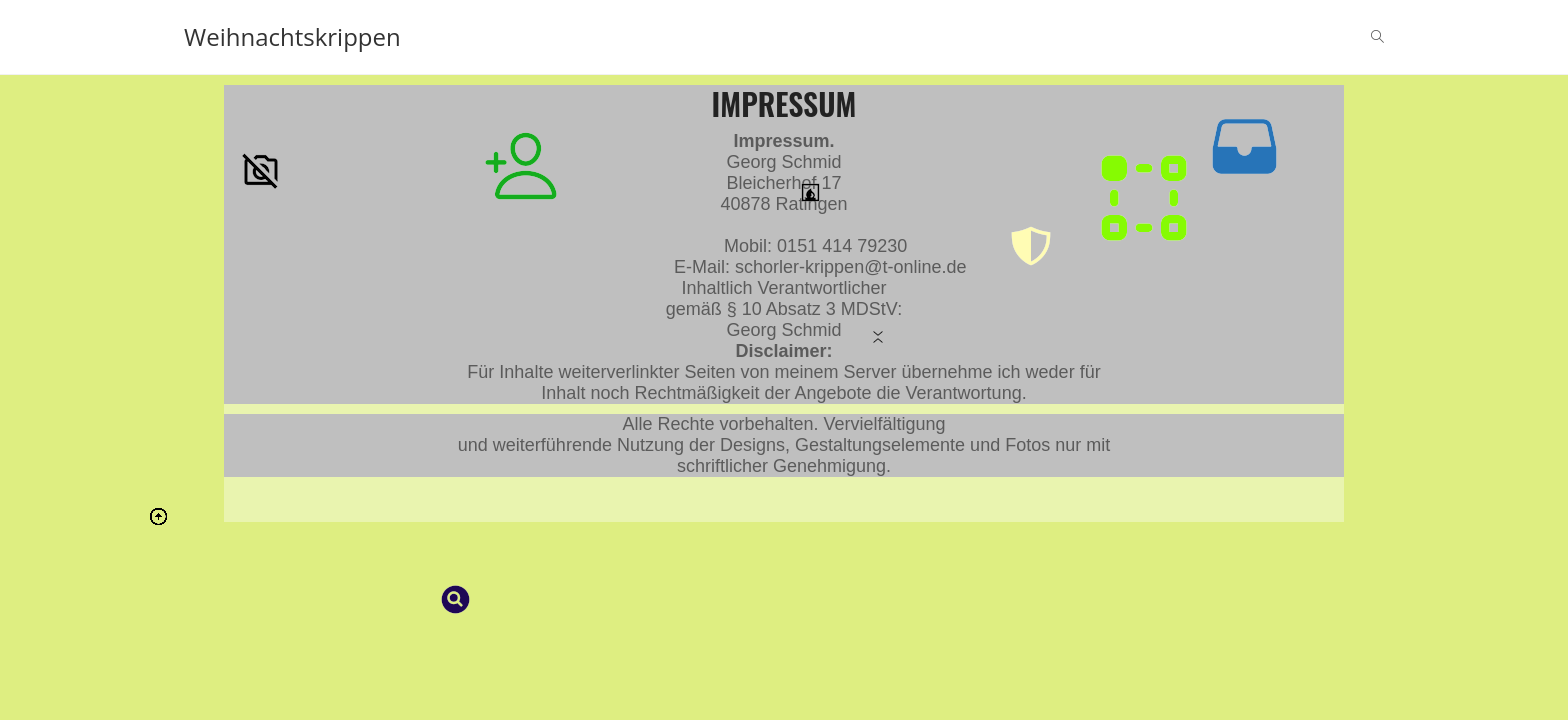 This screenshot has height=720, width=1568. I want to click on add a new contact, so click(521, 166).